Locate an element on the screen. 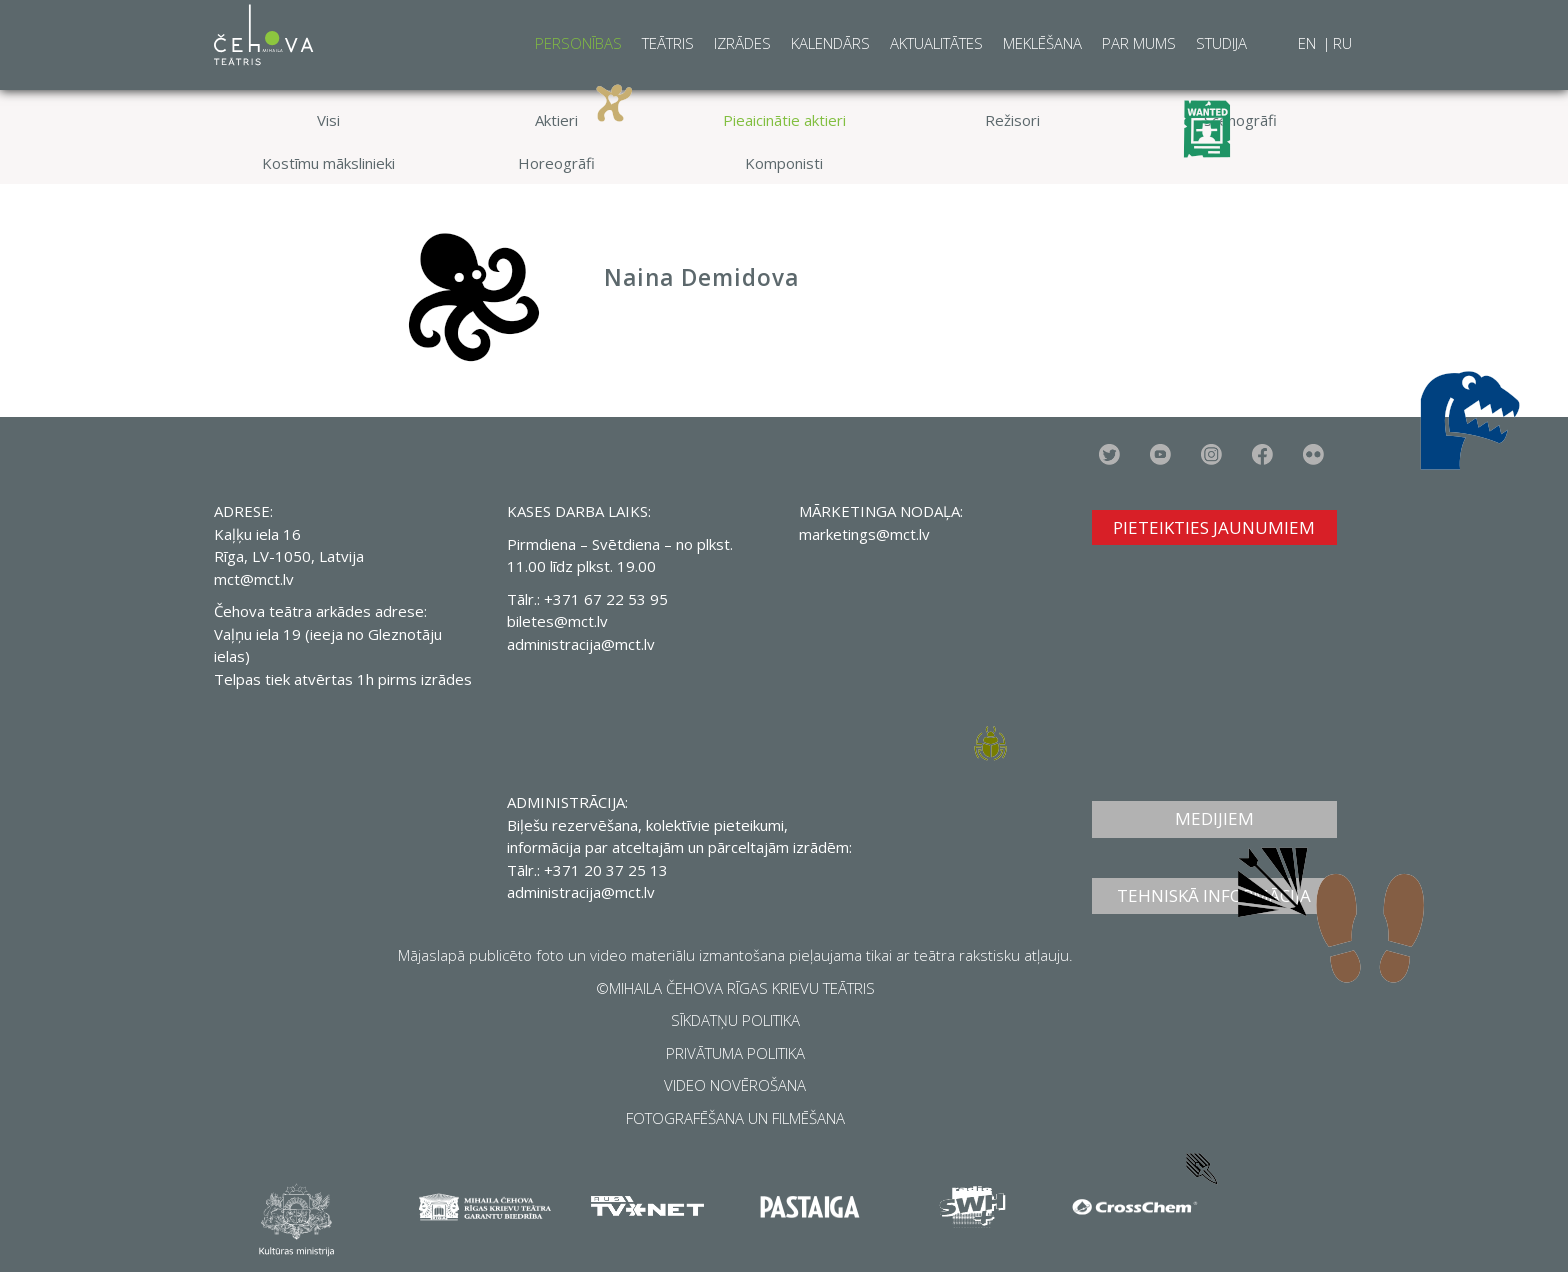 This screenshot has height=1272, width=1568. express enthusiasm or passion is located at coordinates (614, 103).